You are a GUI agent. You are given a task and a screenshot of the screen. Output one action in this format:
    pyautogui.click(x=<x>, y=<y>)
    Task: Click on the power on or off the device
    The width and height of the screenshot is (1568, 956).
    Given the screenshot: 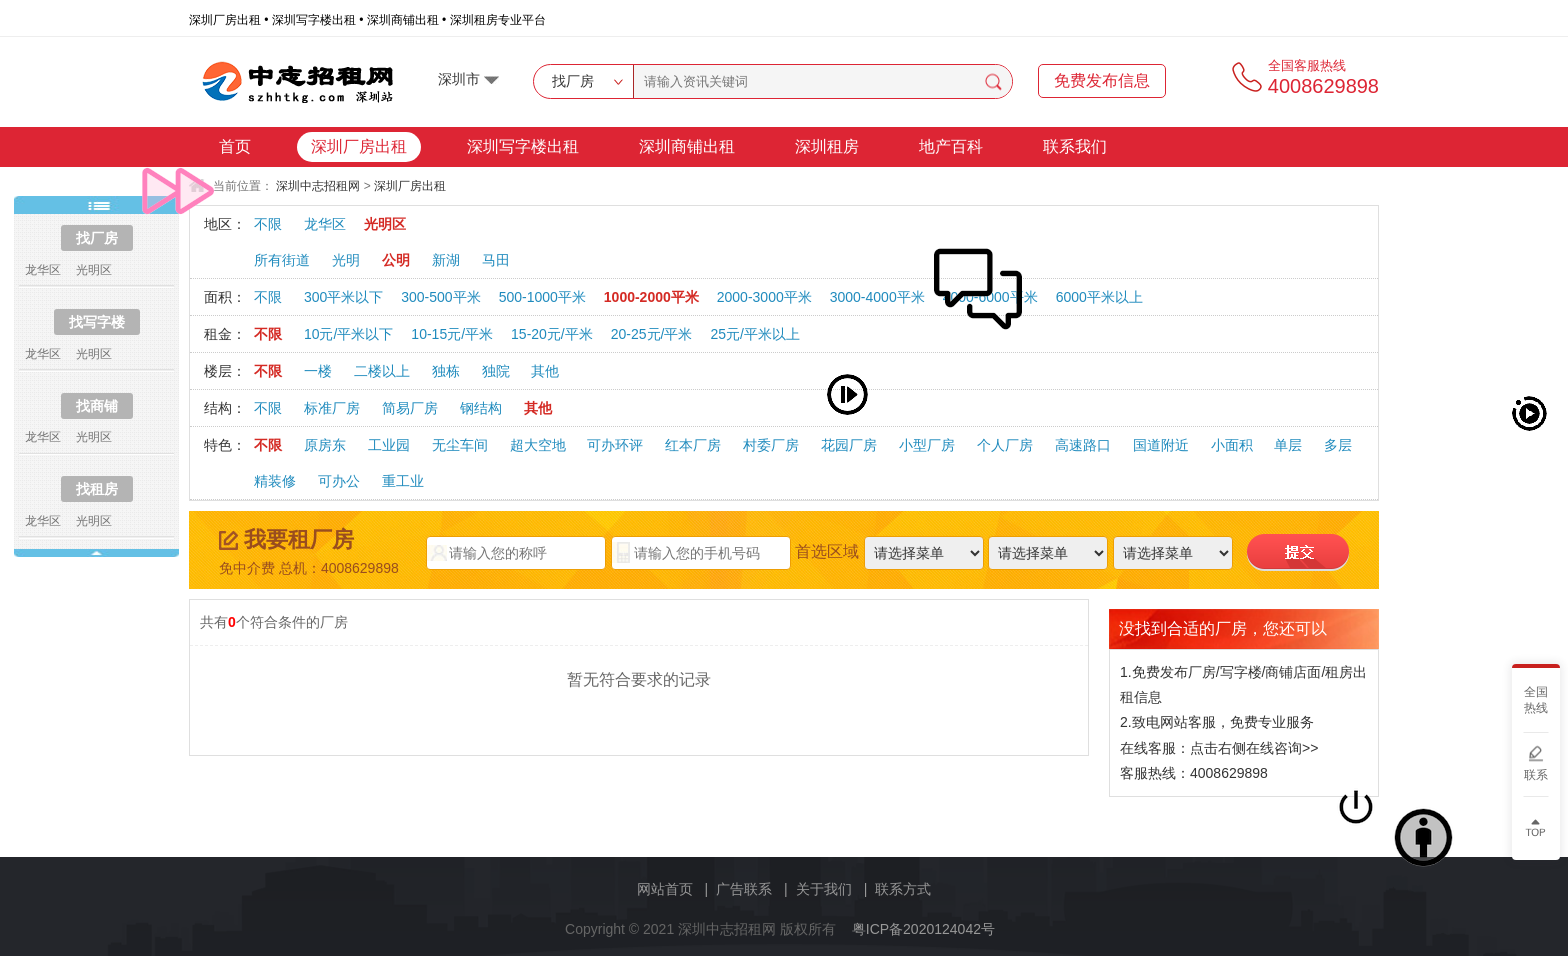 What is the action you would take?
    pyautogui.click(x=1356, y=807)
    